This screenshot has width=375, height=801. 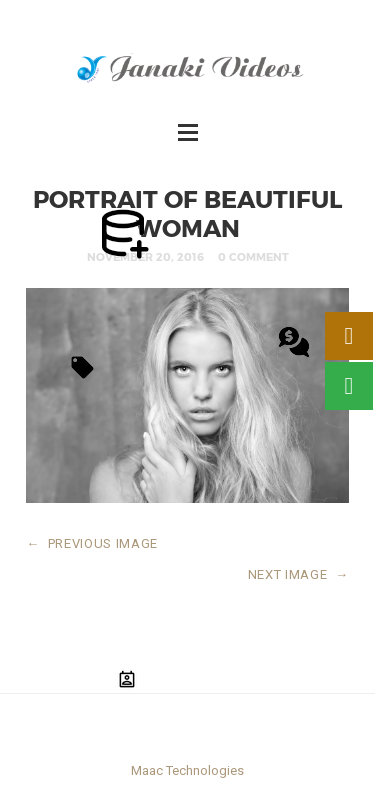 I want to click on view financial discussions or payment messages, so click(x=294, y=342).